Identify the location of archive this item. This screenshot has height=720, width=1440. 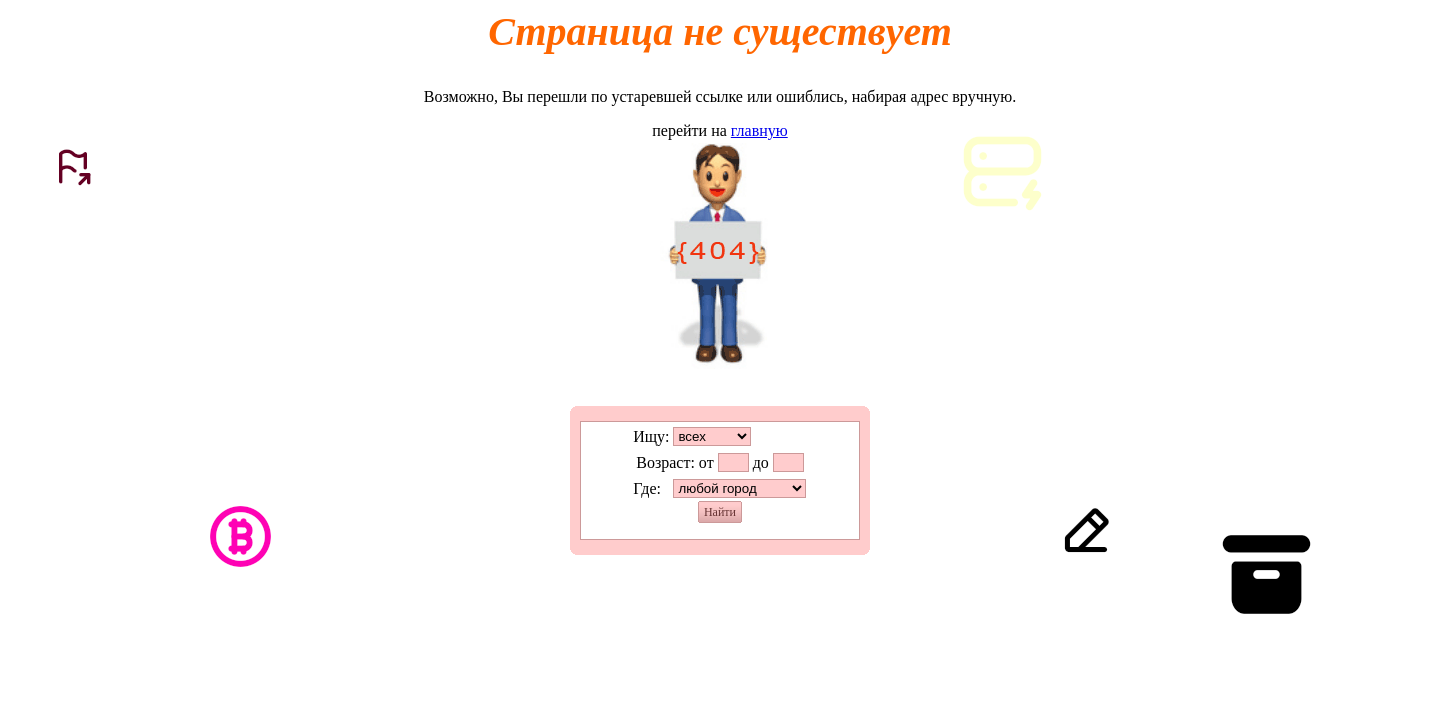
(1266, 574).